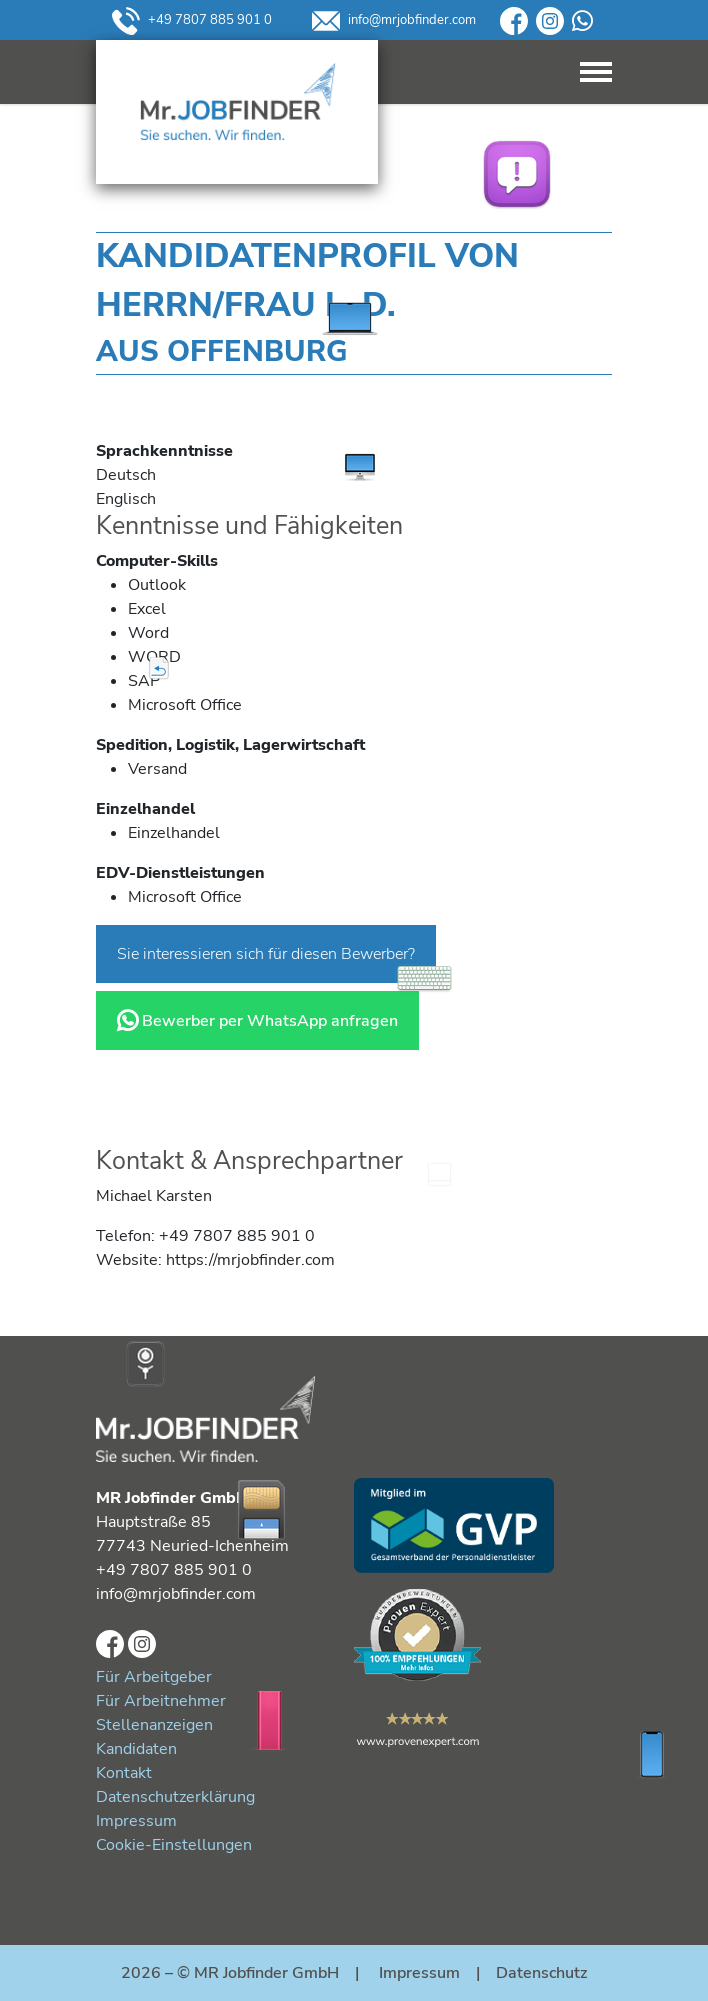 This screenshot has height=2001, width=708. Describe the element at coordinates (261, 1510) in the screenshot. I see `smartmedia memory card storage device` at that location.